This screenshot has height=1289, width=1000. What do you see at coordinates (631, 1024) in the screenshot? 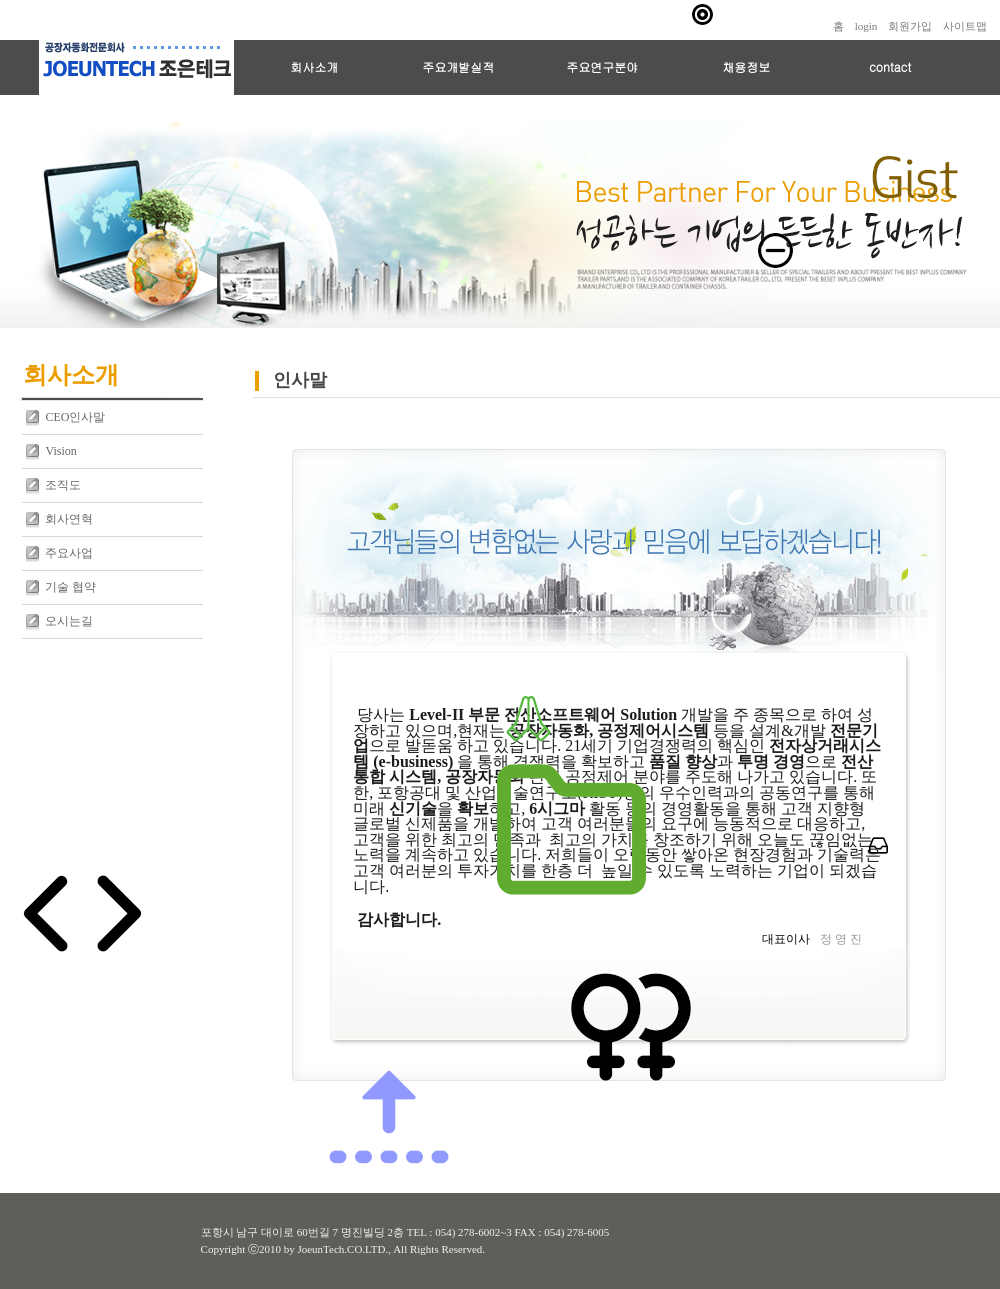
I see `indicates female/female relationship or partnership` at bounding box center [631, 1024].